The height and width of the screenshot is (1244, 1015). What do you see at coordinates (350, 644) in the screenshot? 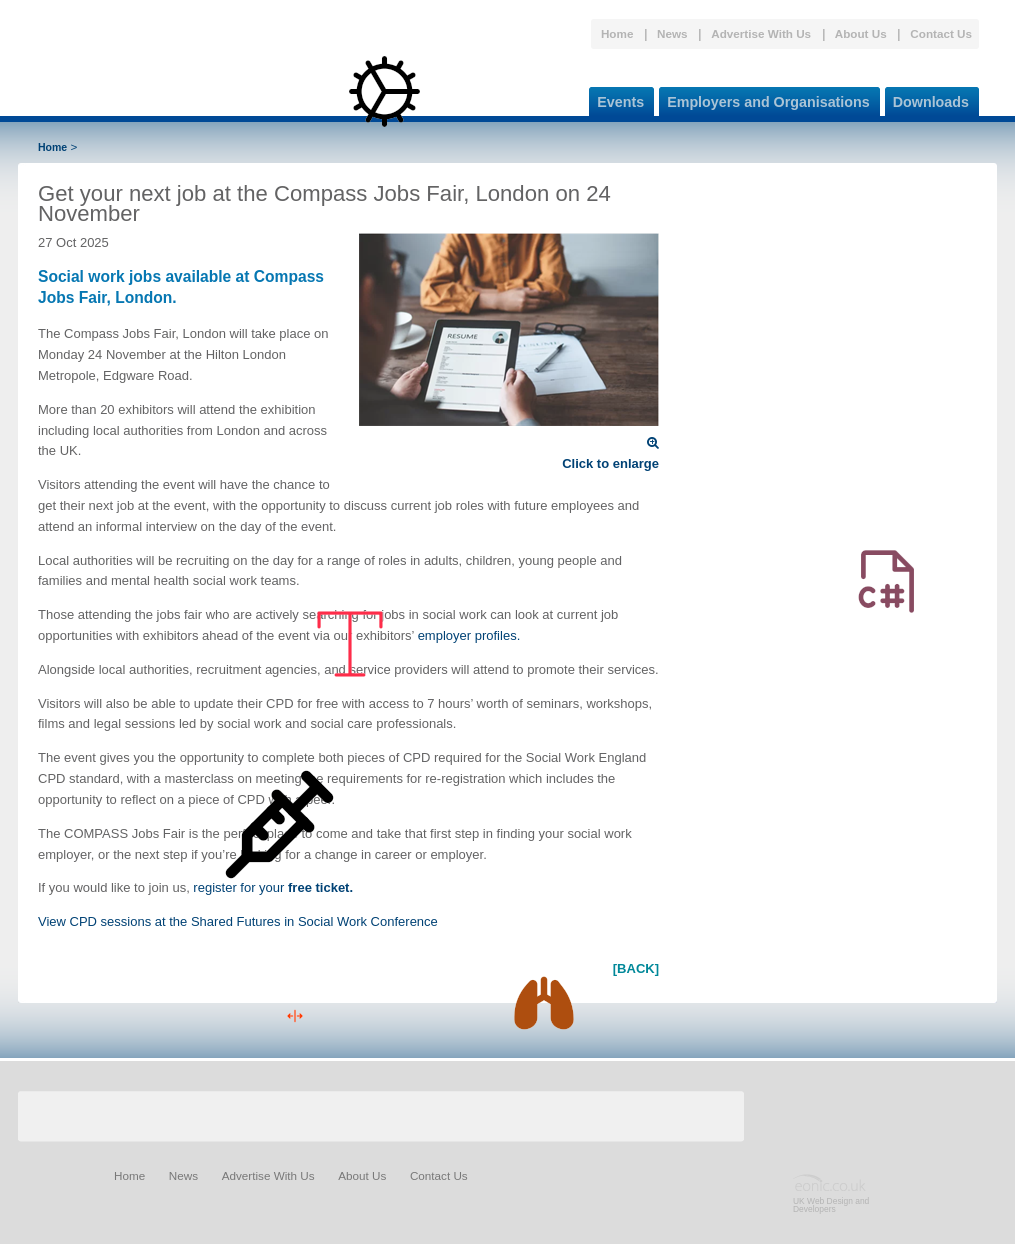
I see `format text or access text styling options` at bounding box center [350, 644].